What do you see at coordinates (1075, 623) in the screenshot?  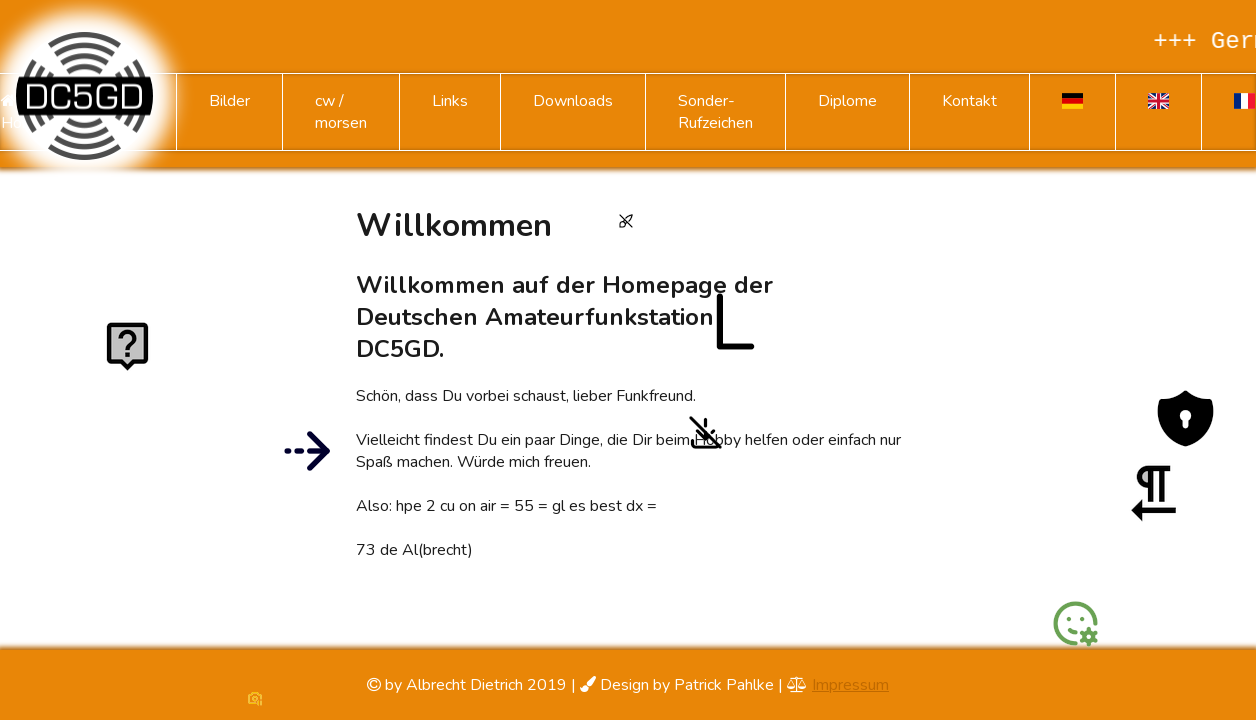 I see `customize emoji or reaction settings` at bounding box center [1075, 623].